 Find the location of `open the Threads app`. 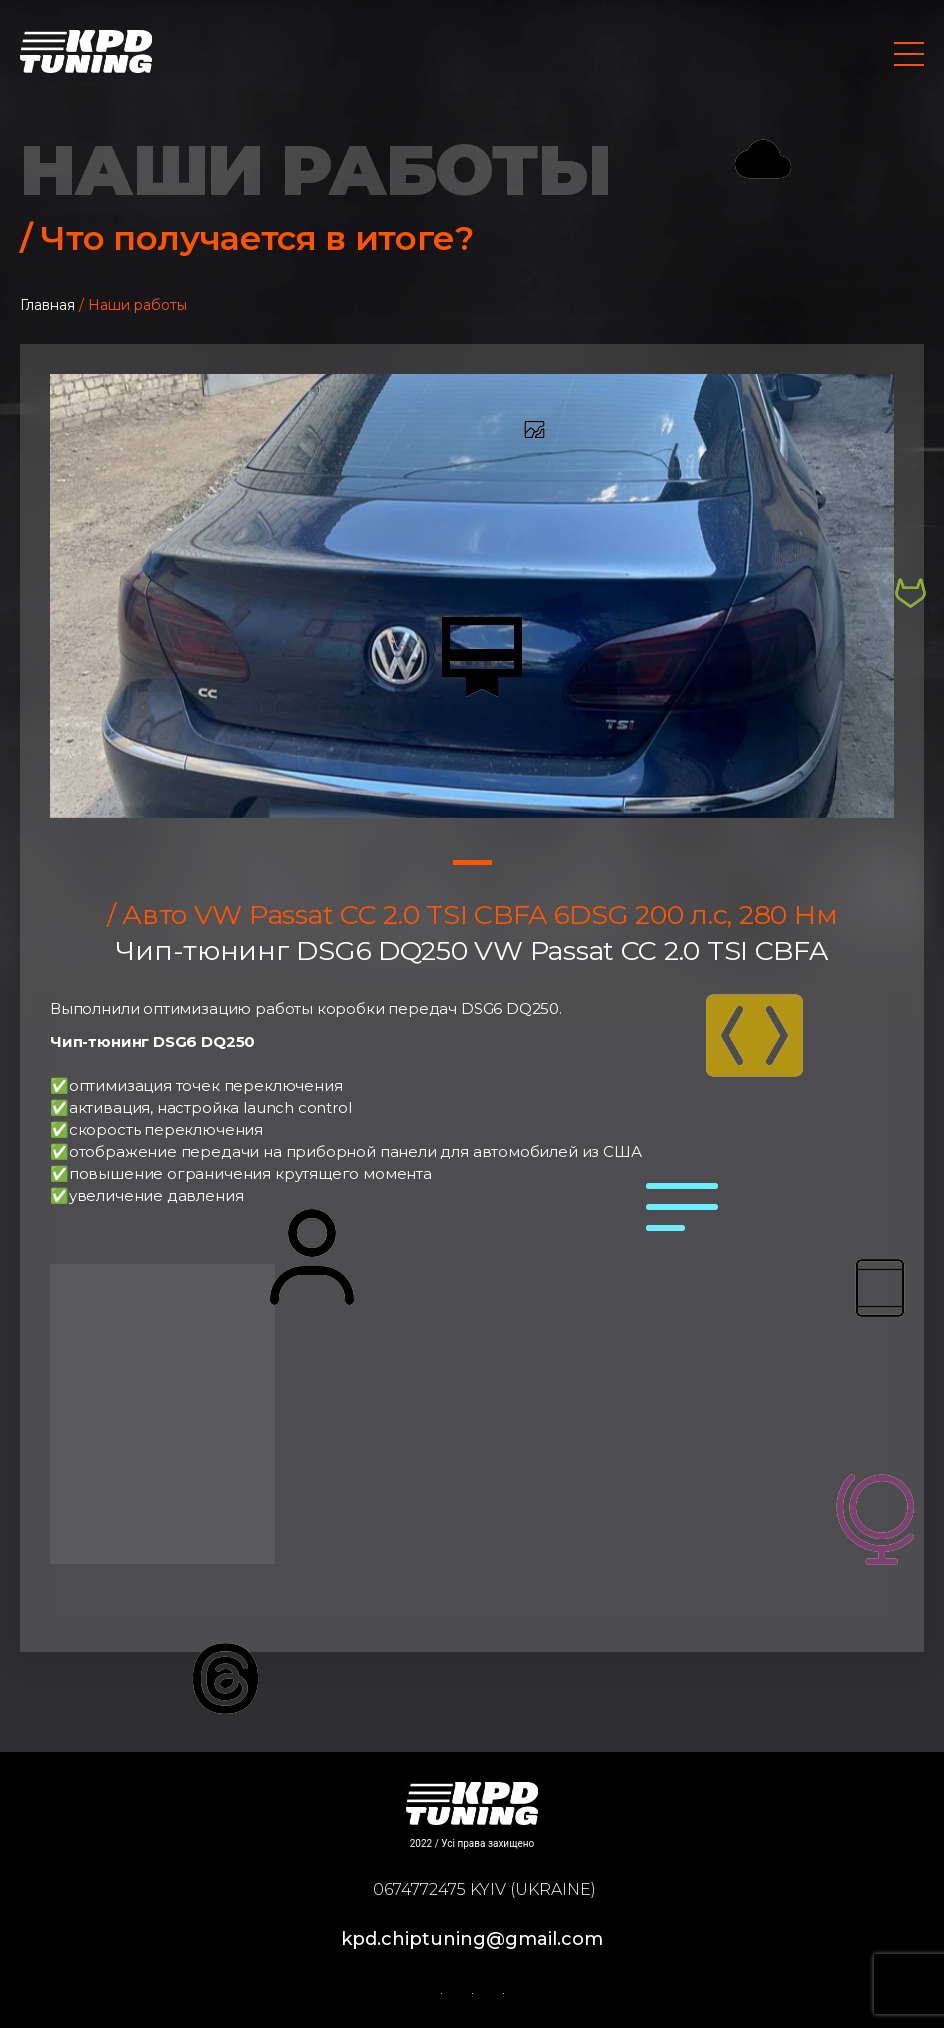

open the Threads app is located at coordinates (225, 1678).